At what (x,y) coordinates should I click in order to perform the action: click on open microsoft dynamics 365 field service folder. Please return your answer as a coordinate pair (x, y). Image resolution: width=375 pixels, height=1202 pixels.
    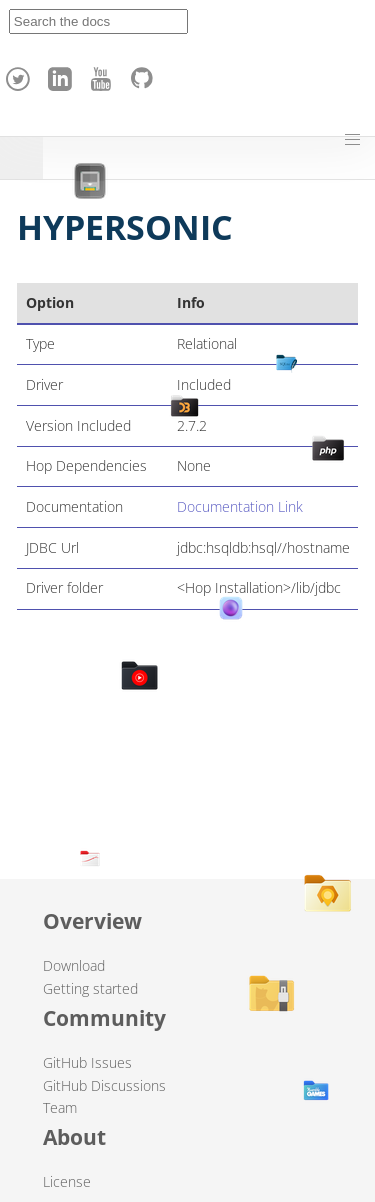
    Looking at the image, I should click on (327, 894).